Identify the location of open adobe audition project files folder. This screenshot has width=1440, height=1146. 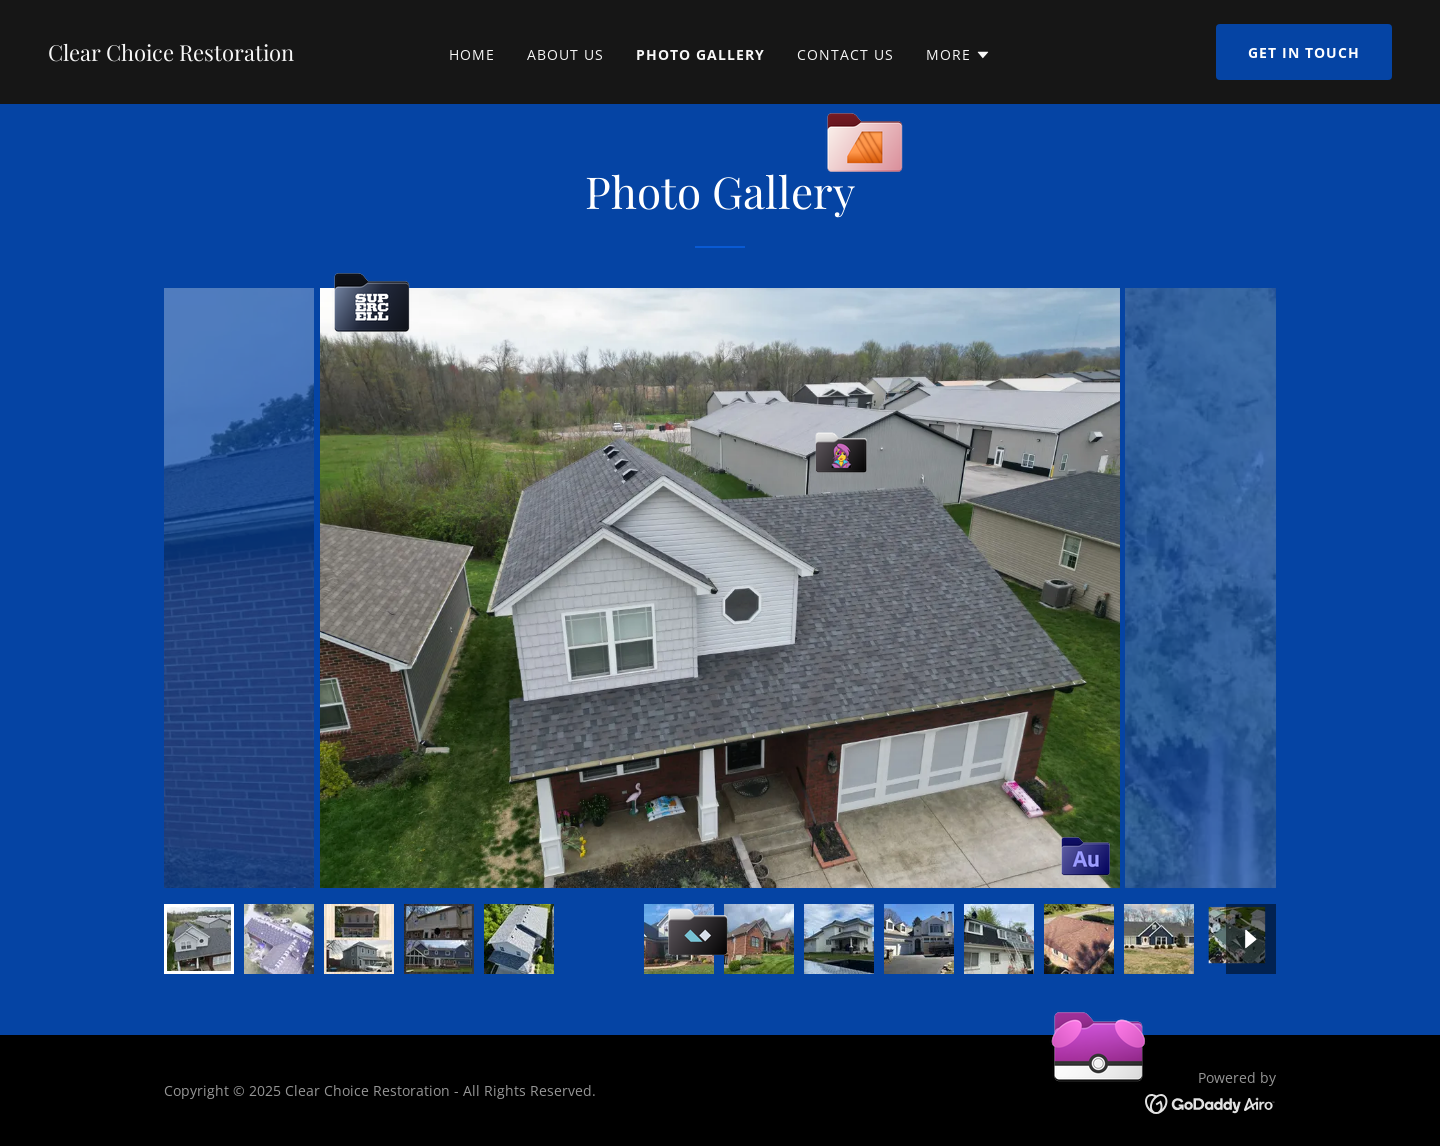
(1085, 857).